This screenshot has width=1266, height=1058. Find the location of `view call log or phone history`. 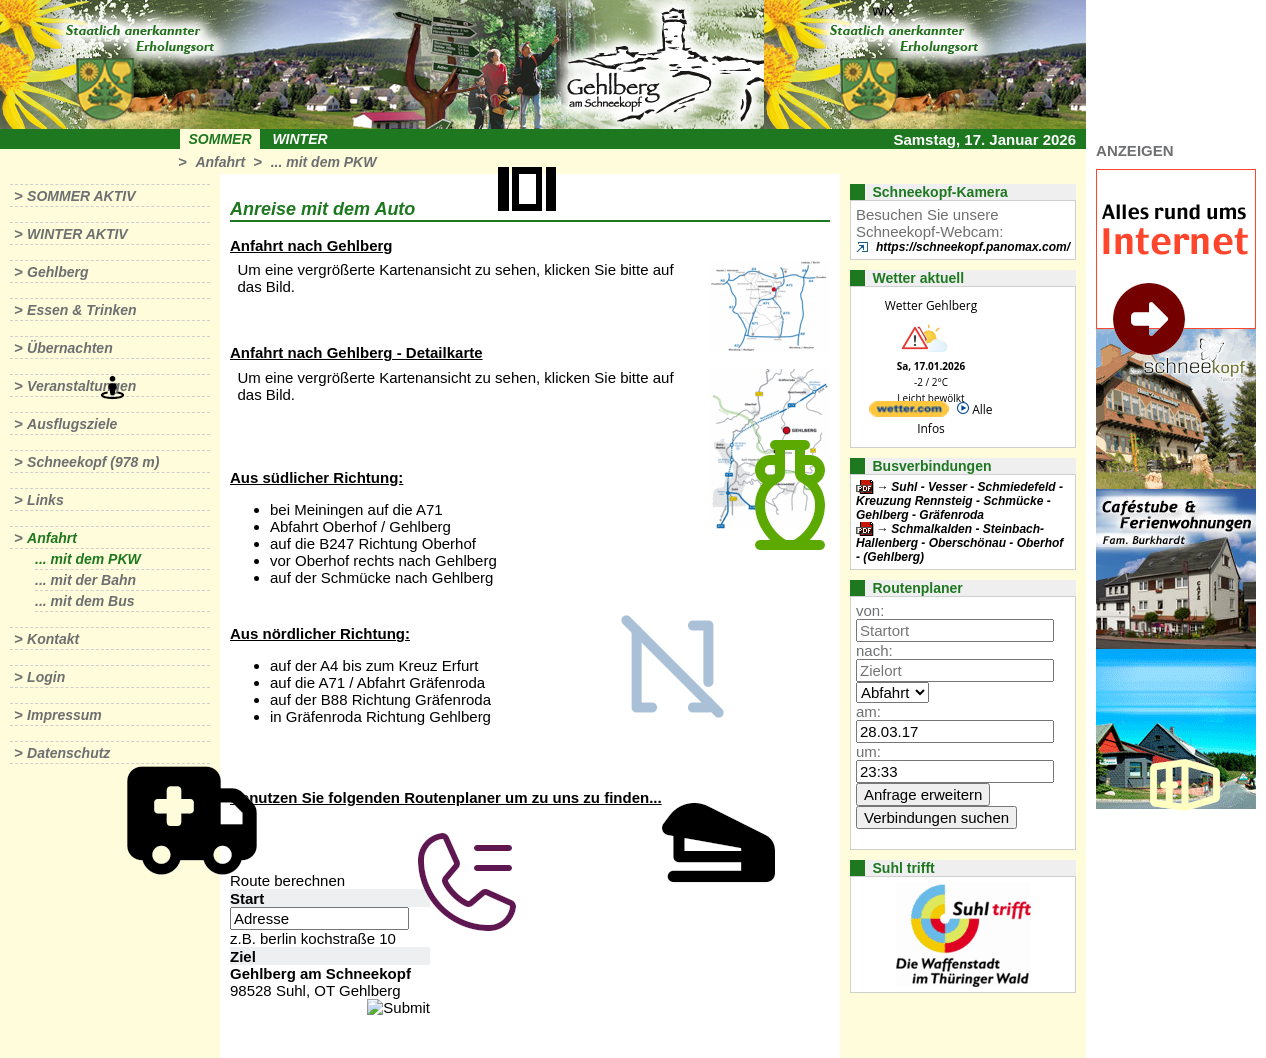

view call log or phone history is located at coordinates (469, 880).